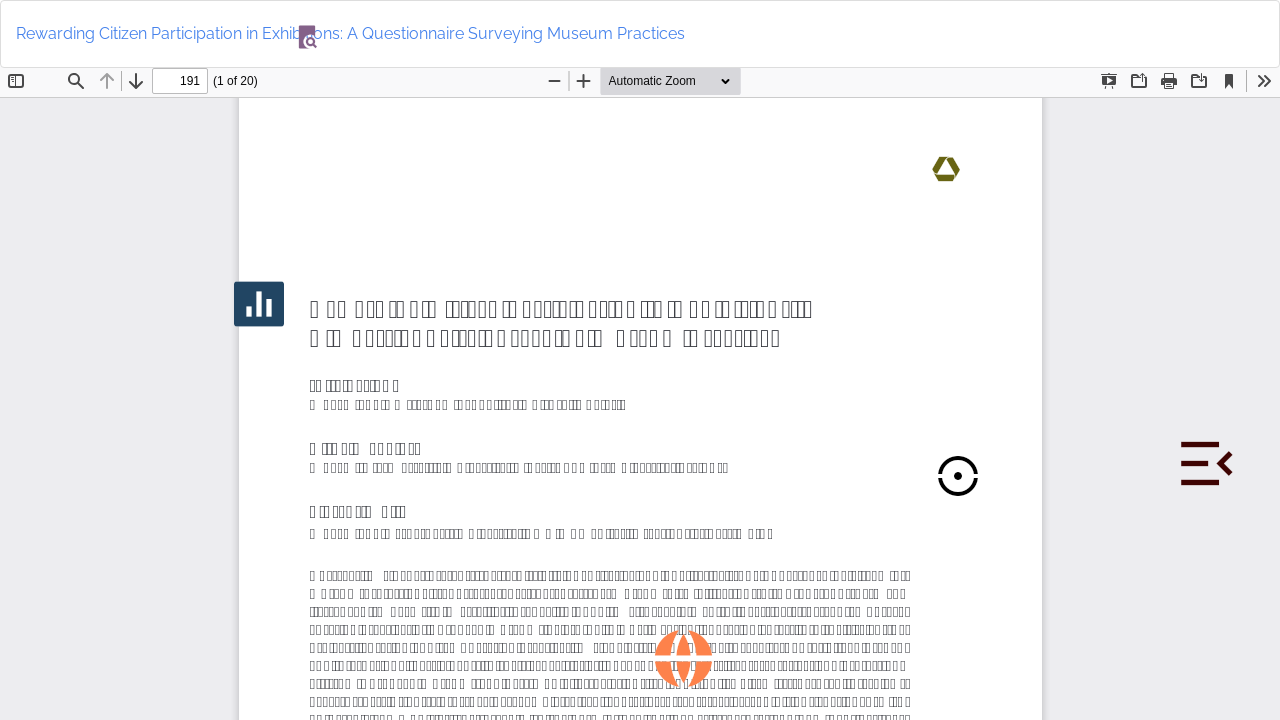 This screenshot has width=1280, height=720. What do you see at coordinates (259, 304) in the screenshot?
I see `view analytics dashboard` at bounding box center [259, 304].